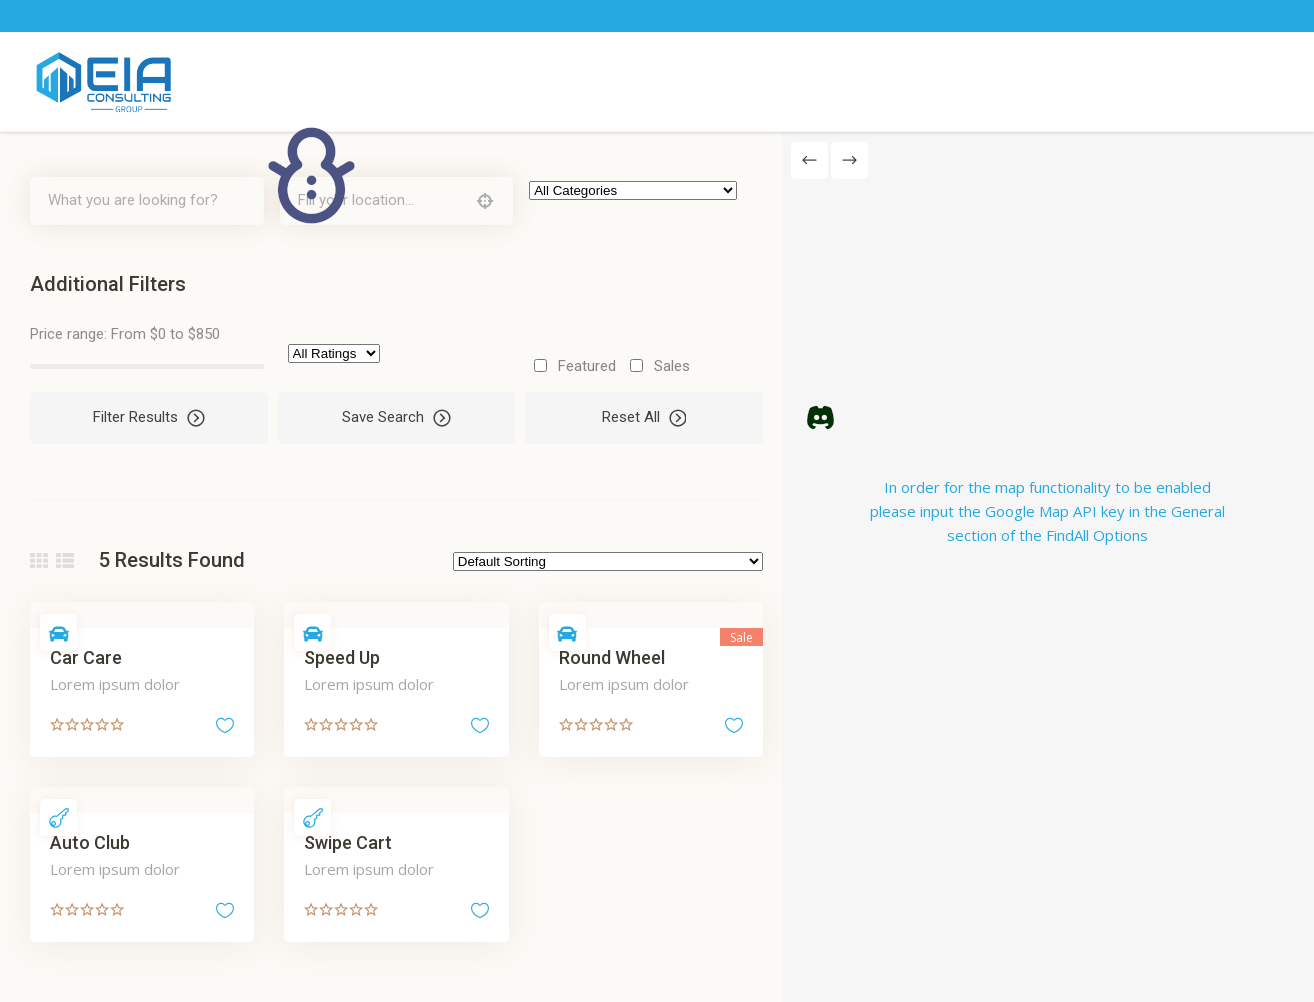 Image resolution: width=1314 pixels, height=1002 pixels. Describe the element at coordinates (311, 175) in the screenshot. I see `indicates winter or cold weather conditions` at that location.